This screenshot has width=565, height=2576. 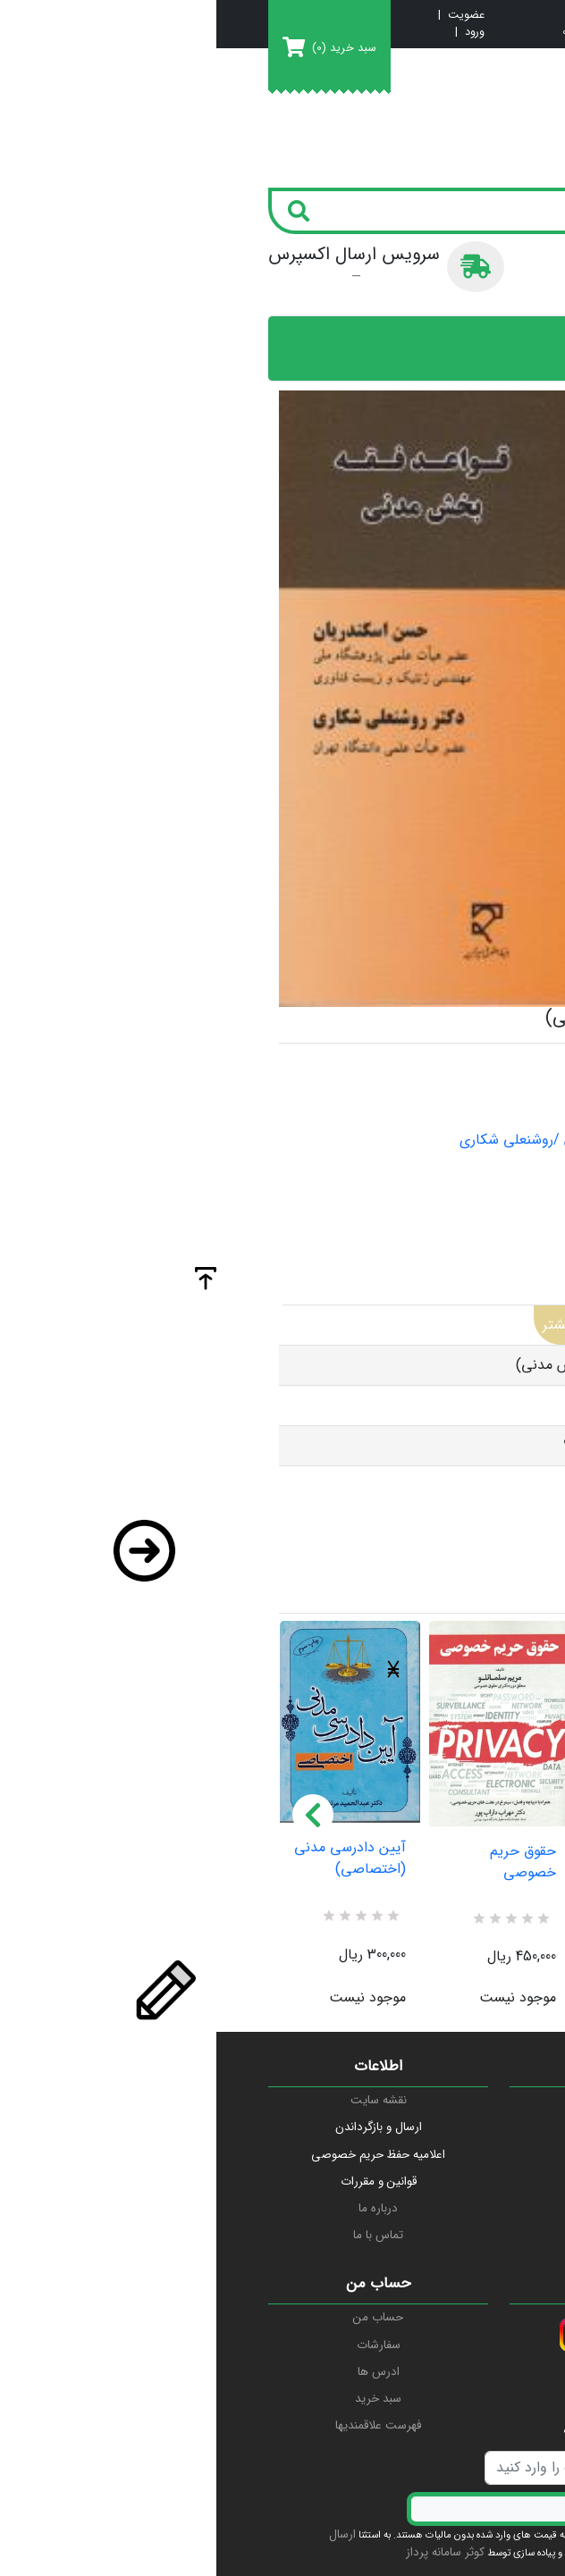 What do you see at coordinates (206, 1278) in the screenshot?
I see `upload a file or document` at bounding box center [206, 1278].